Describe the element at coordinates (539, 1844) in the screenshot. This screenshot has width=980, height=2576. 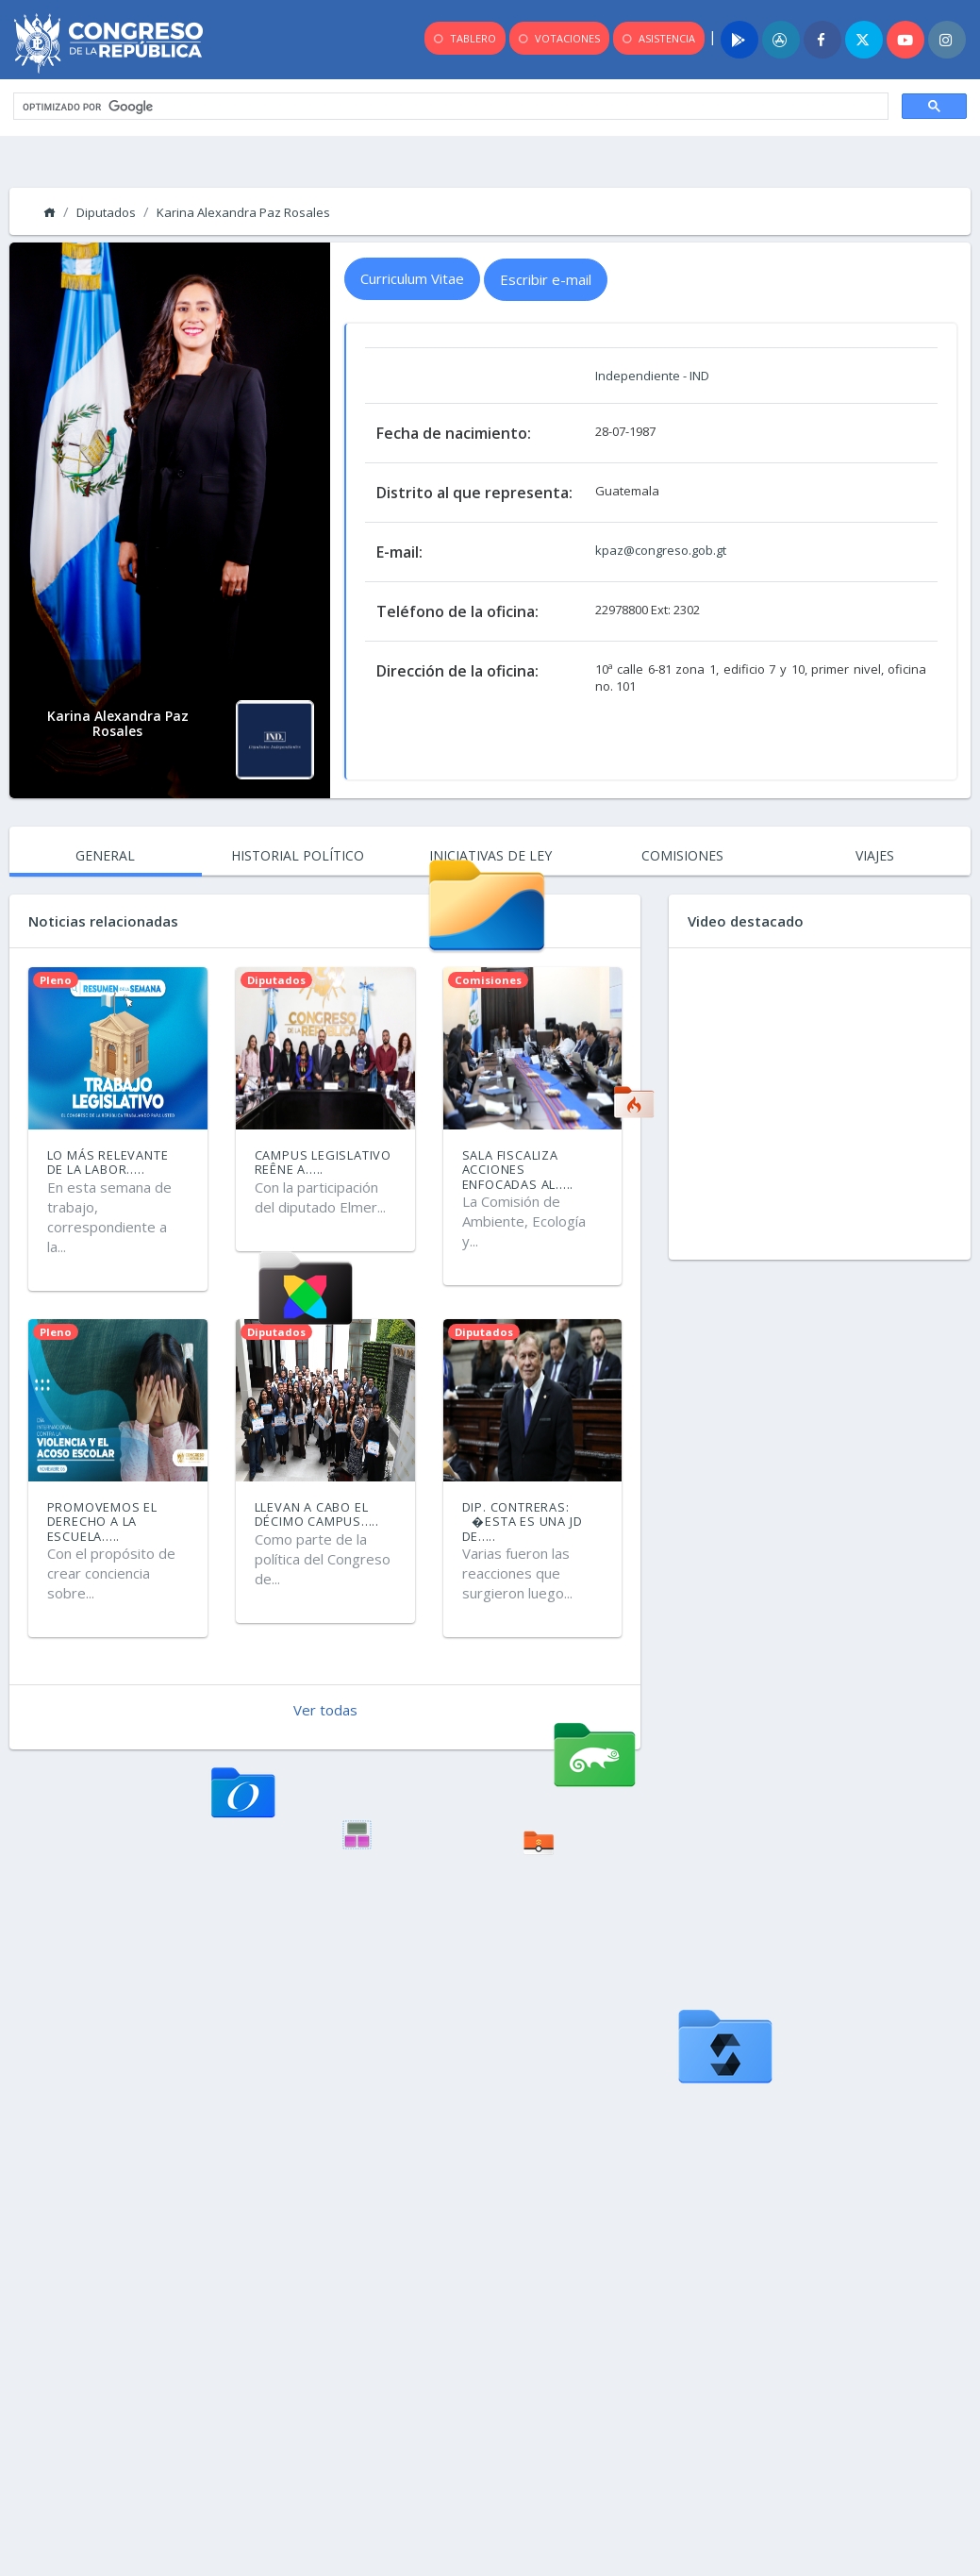
I see `folder containing pokémon-related files or games` at that location.